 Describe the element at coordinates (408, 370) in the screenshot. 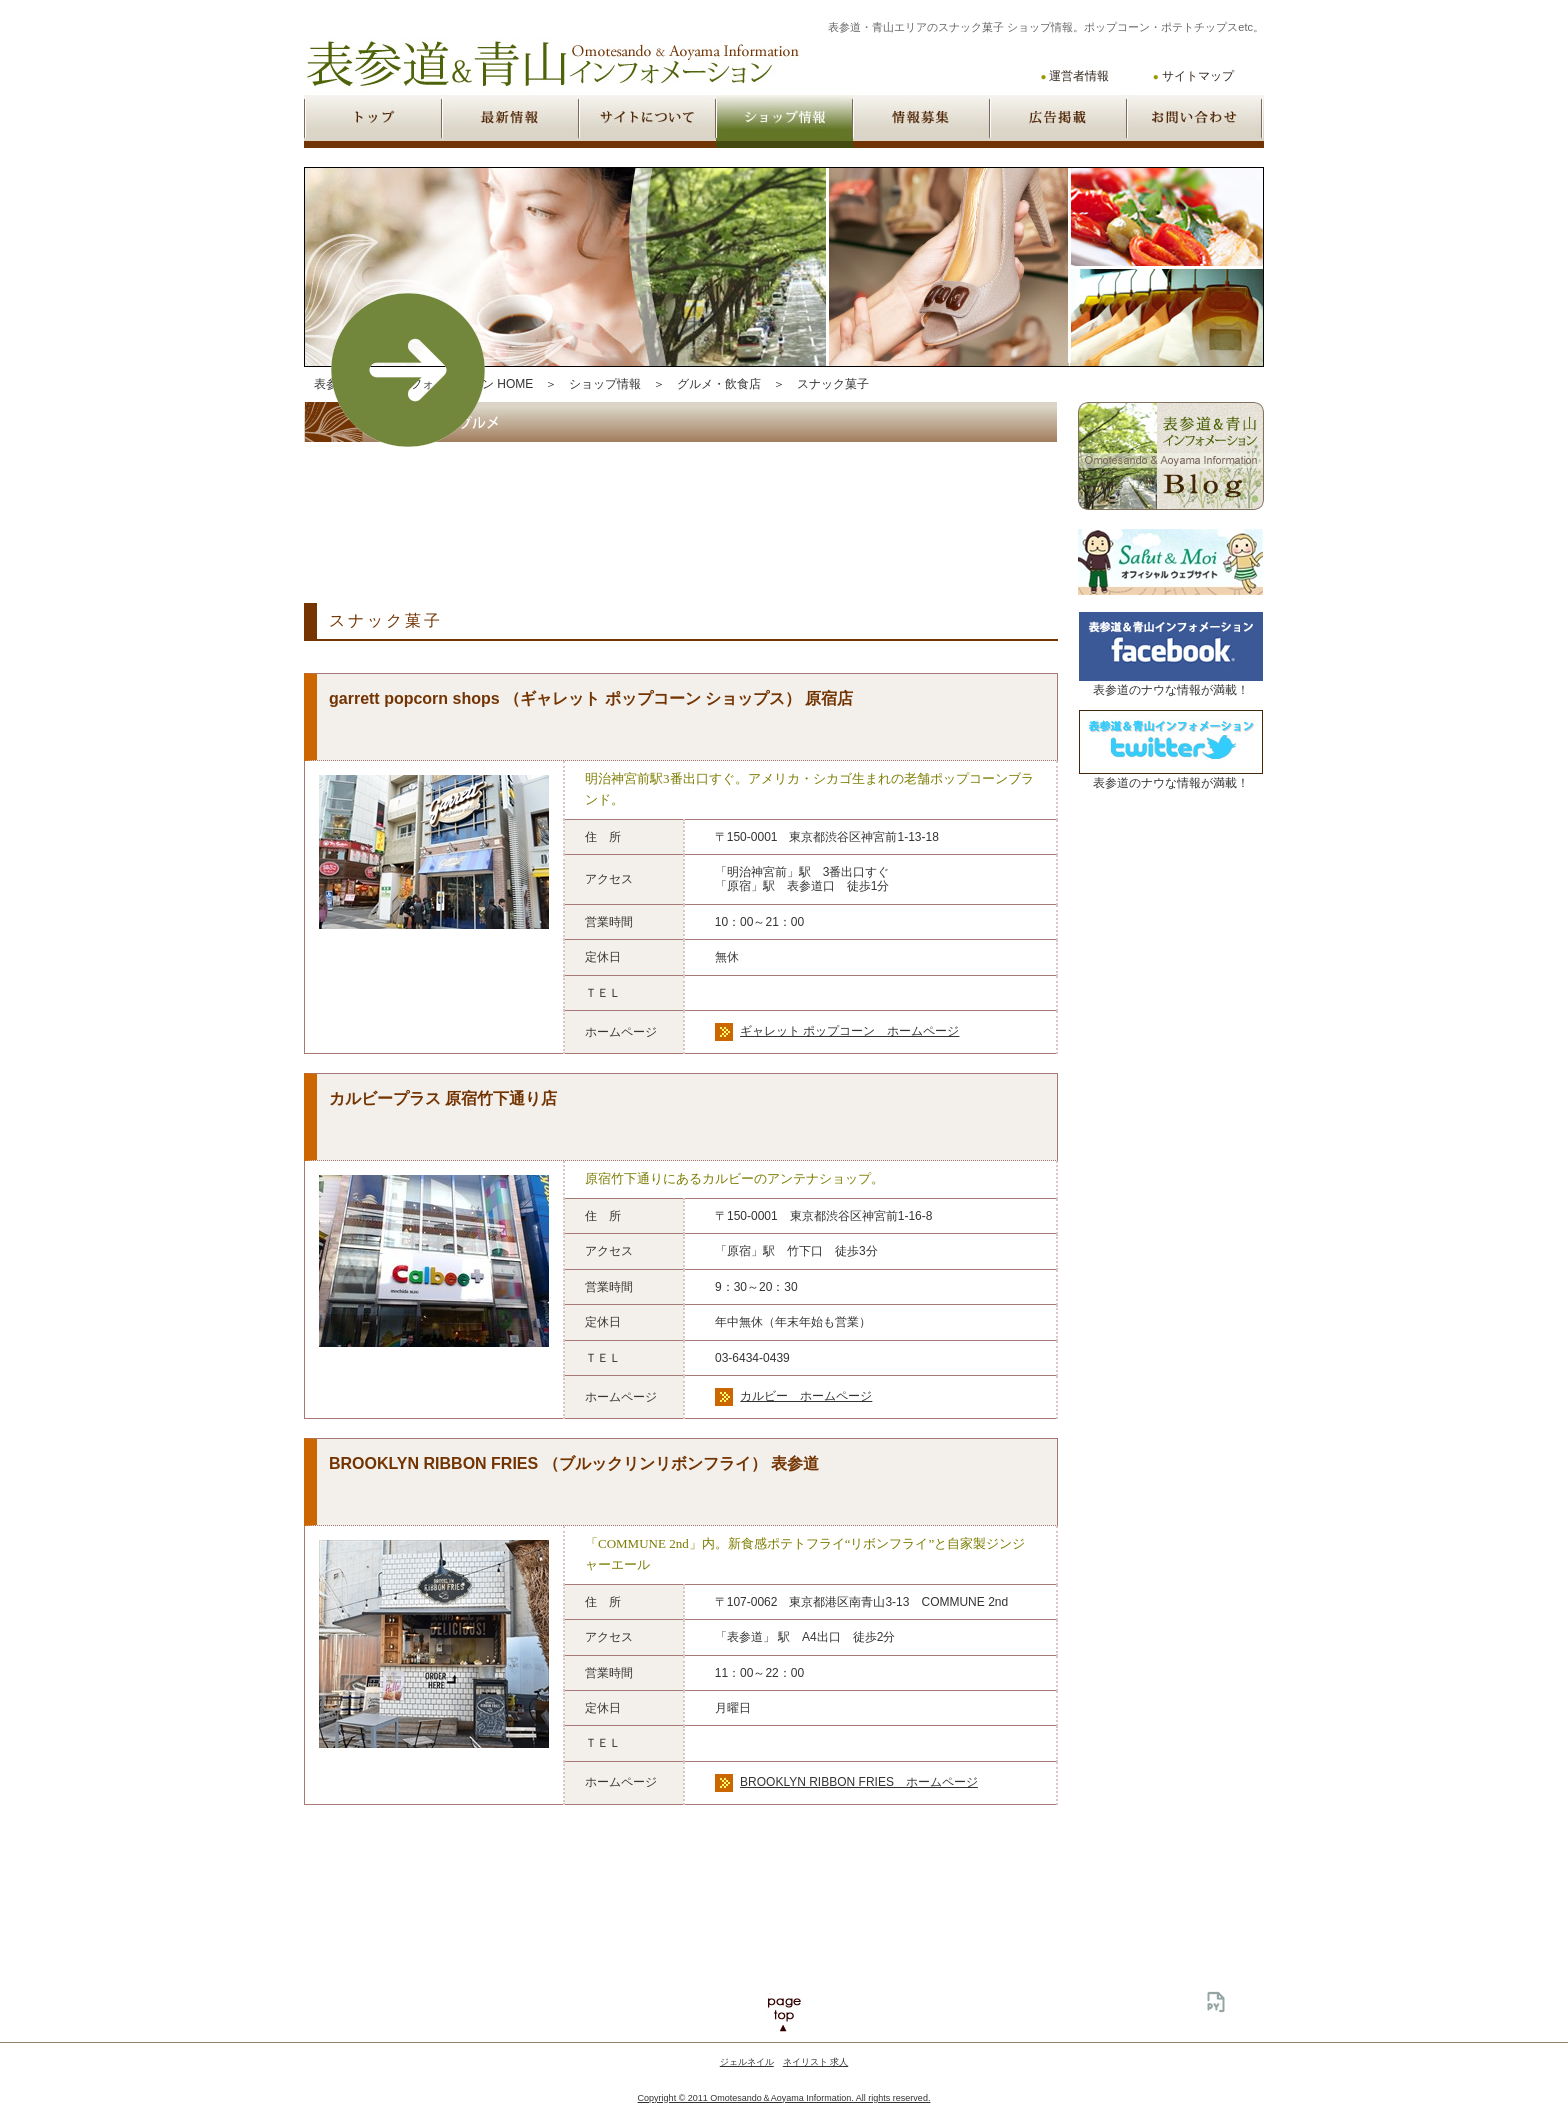

I see `proceed to the next step` at that location.